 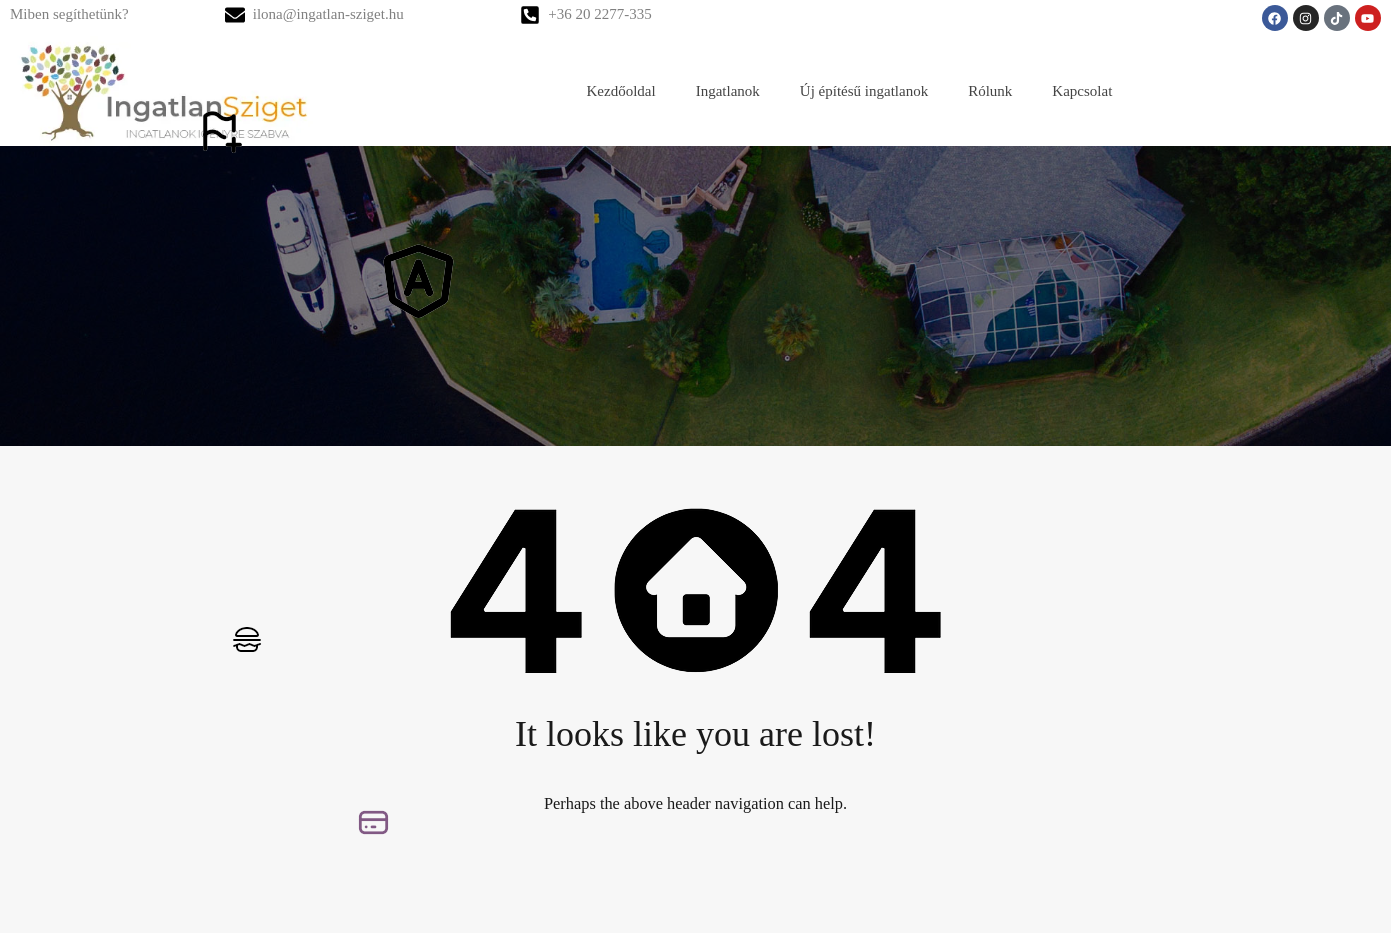 I want to click on add a new flag or bookmark, so click(x=219, y=130).